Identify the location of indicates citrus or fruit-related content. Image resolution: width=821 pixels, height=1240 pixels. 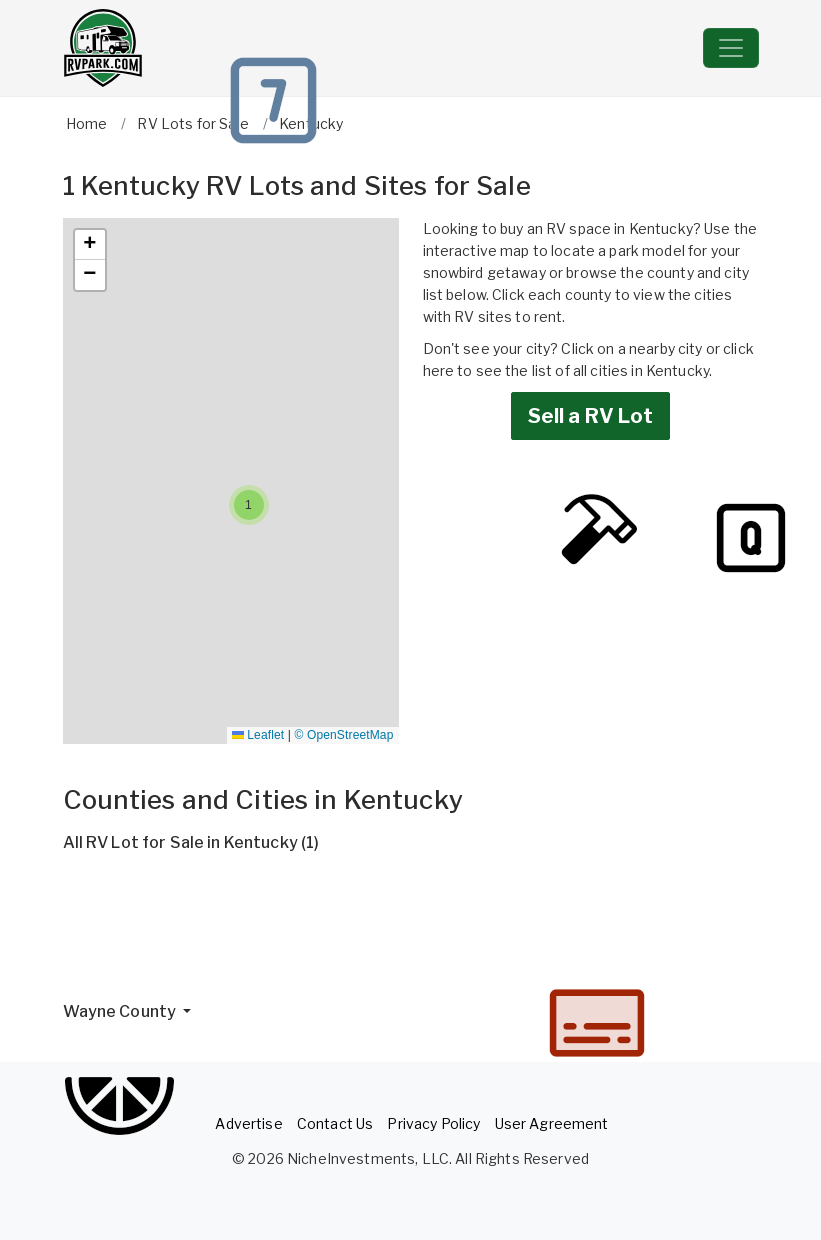
(119, 1097).